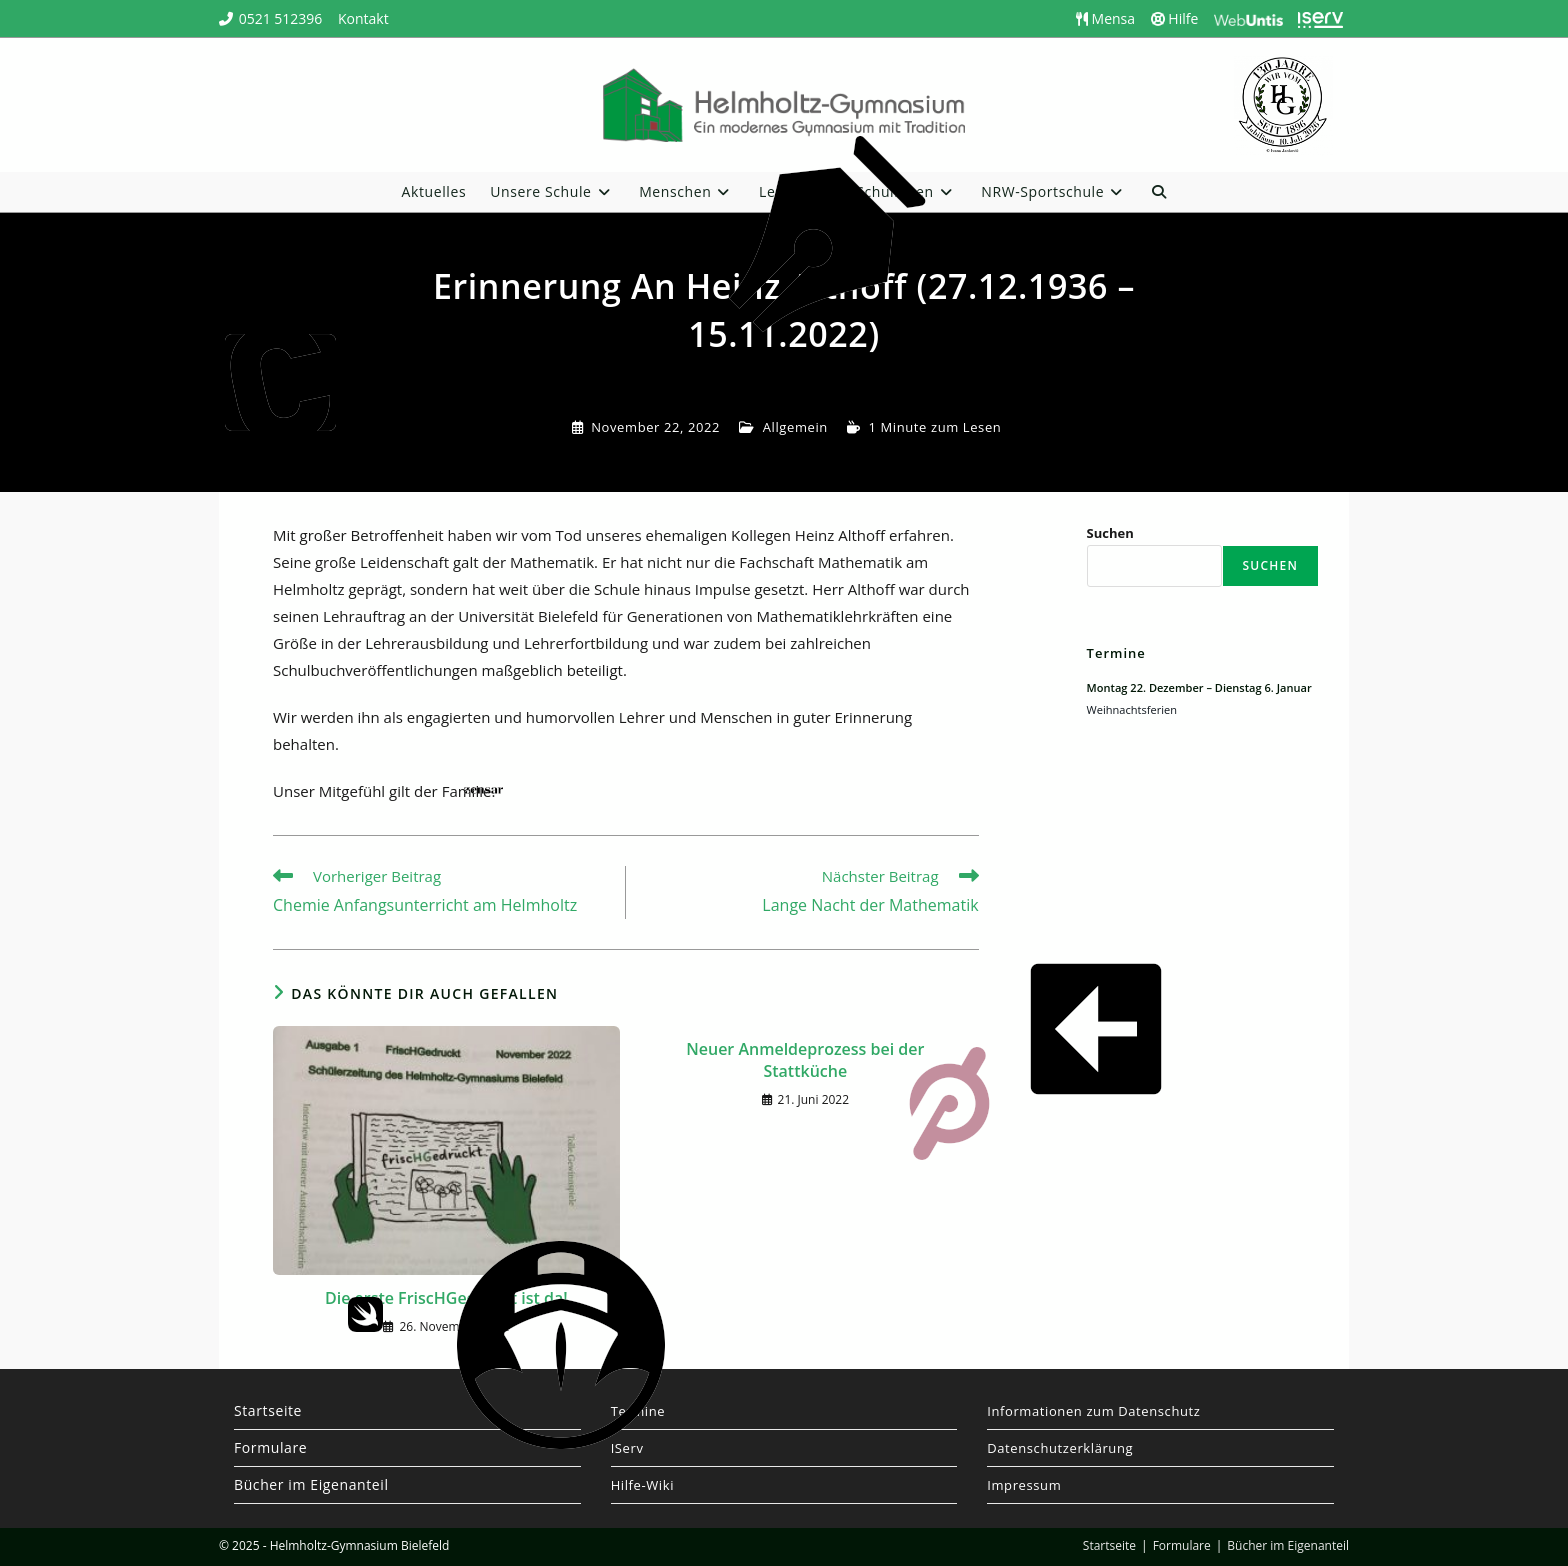  What do you see at coordinates (561, 1345) in the screenshot?
I see `codeship logo` at bounding box center [561, 1345].